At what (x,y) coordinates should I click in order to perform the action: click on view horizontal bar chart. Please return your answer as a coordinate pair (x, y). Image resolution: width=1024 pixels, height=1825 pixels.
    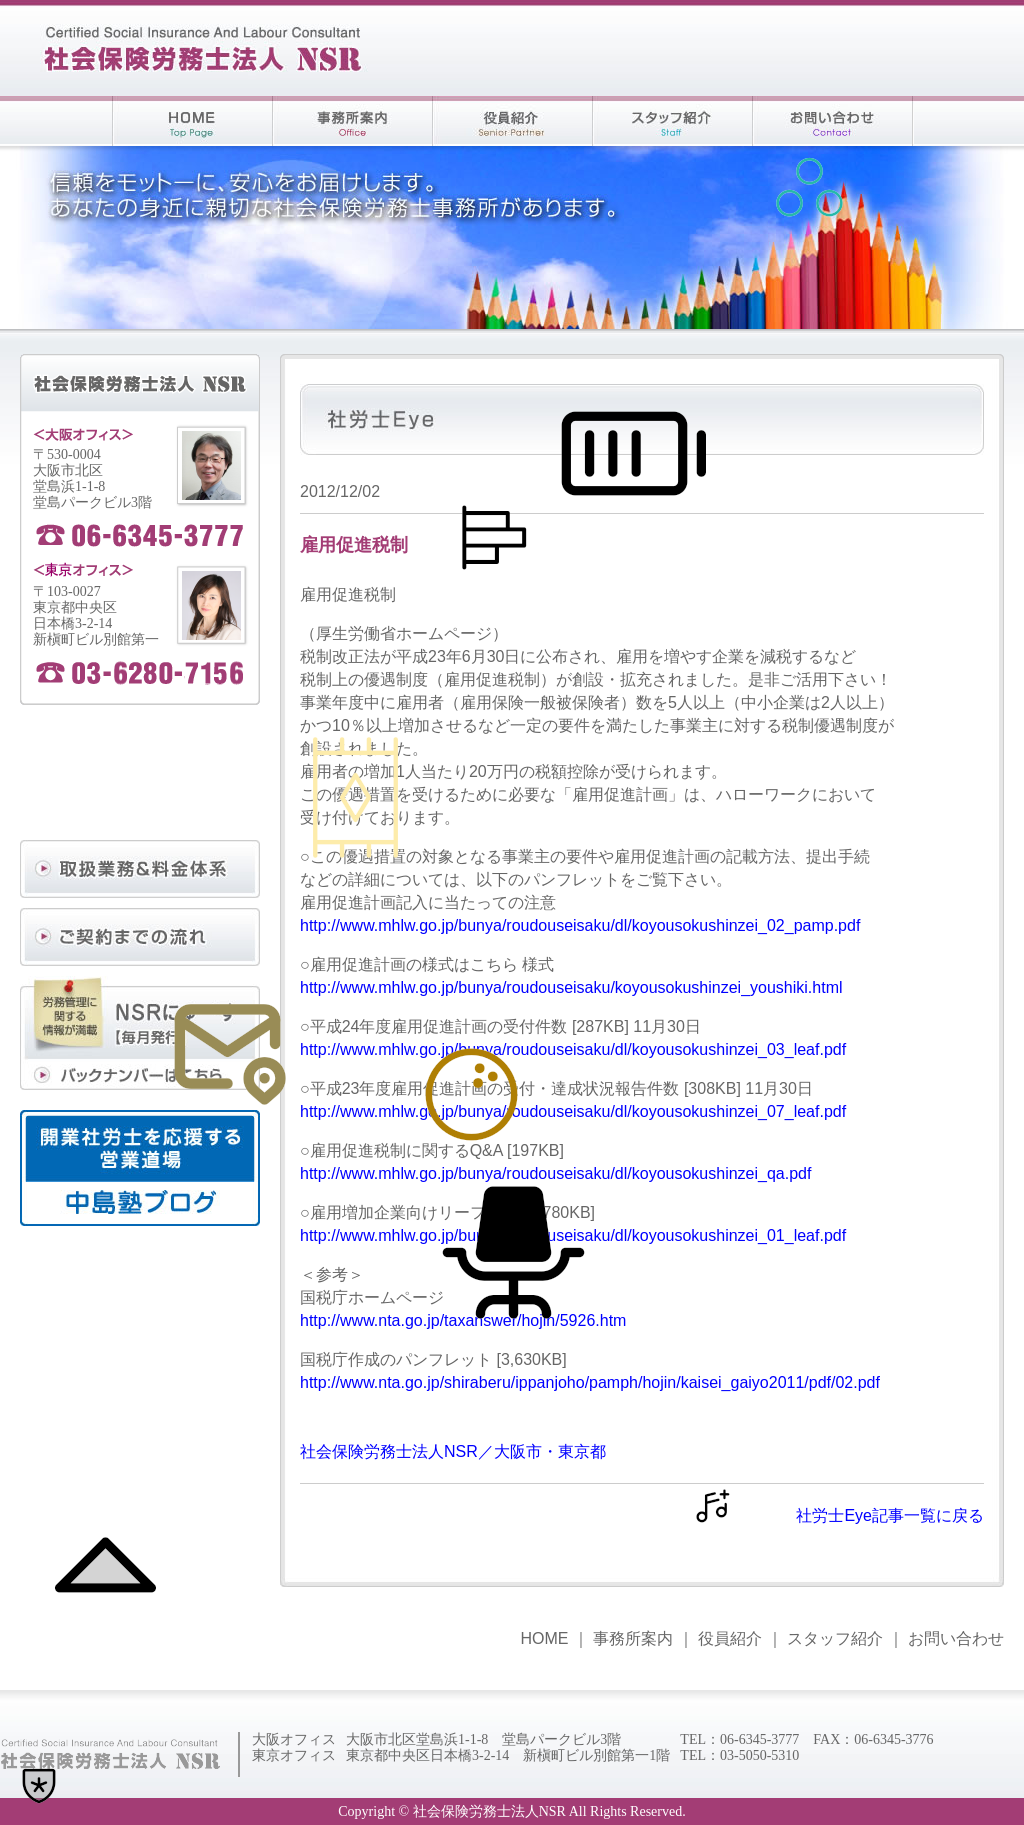
    Looking at the image, I should click on (491, 537).